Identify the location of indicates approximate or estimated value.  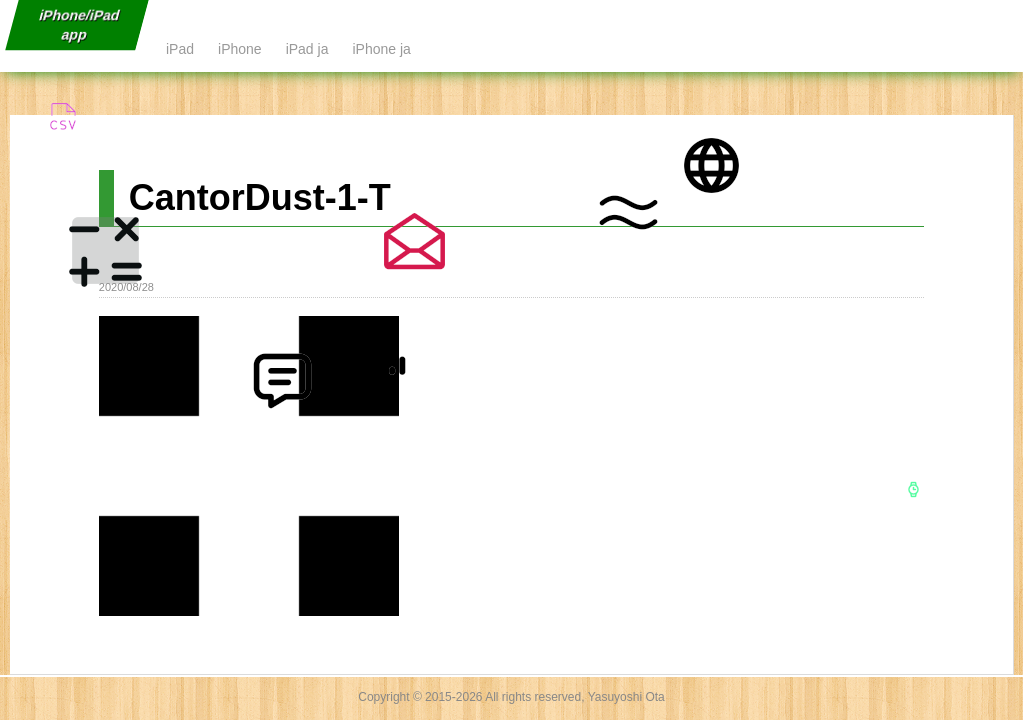
(628, 212).